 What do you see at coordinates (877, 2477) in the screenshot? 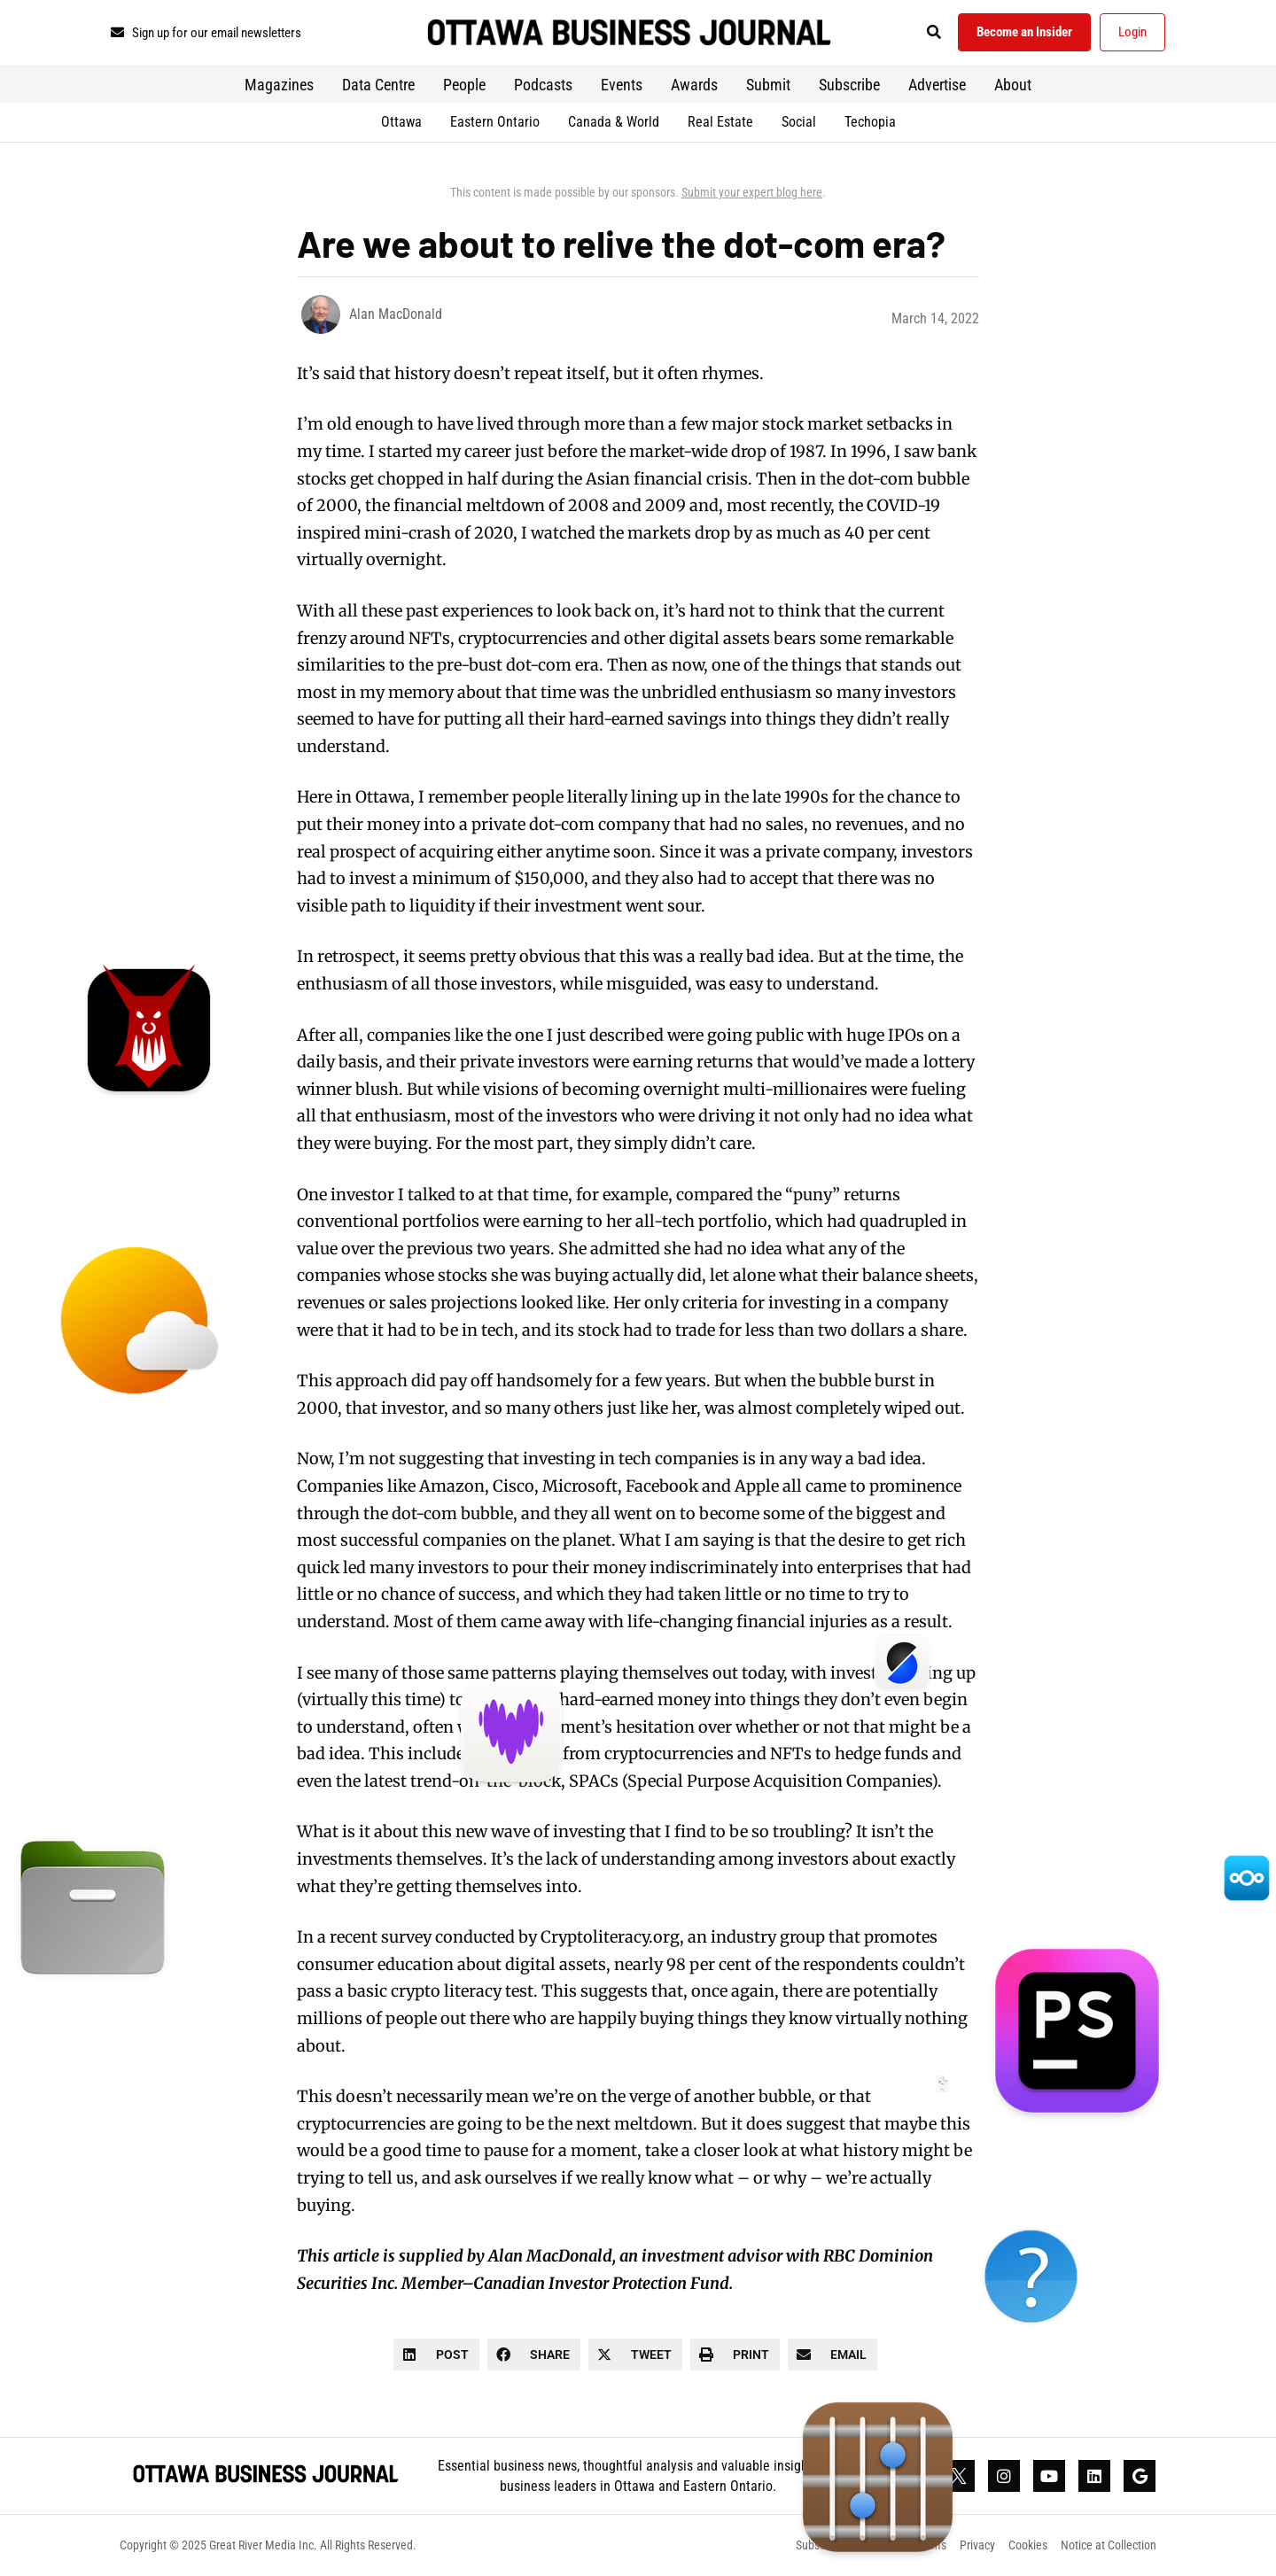
I see `open fretboard app for learning guitar chords` at bounding box center [877, 2477].